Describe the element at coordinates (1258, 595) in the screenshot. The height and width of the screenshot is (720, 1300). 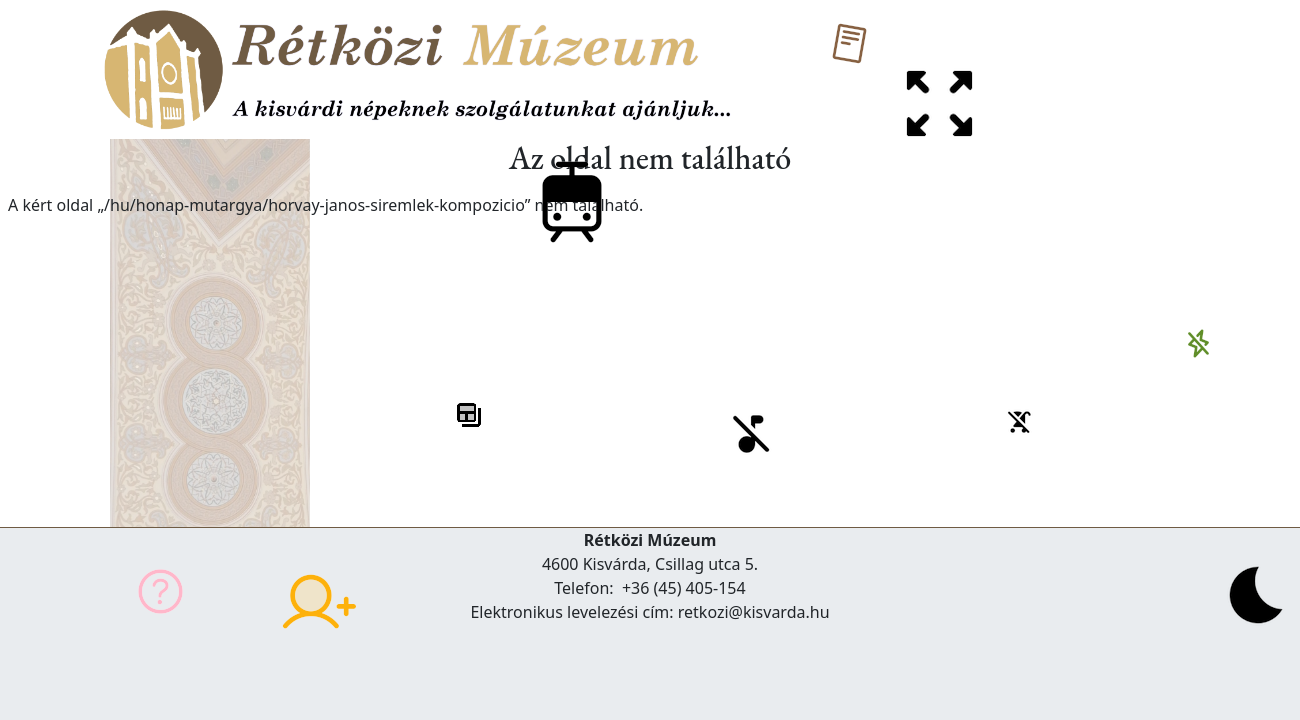
I see `enable bedtime or sleep mode` at that location.